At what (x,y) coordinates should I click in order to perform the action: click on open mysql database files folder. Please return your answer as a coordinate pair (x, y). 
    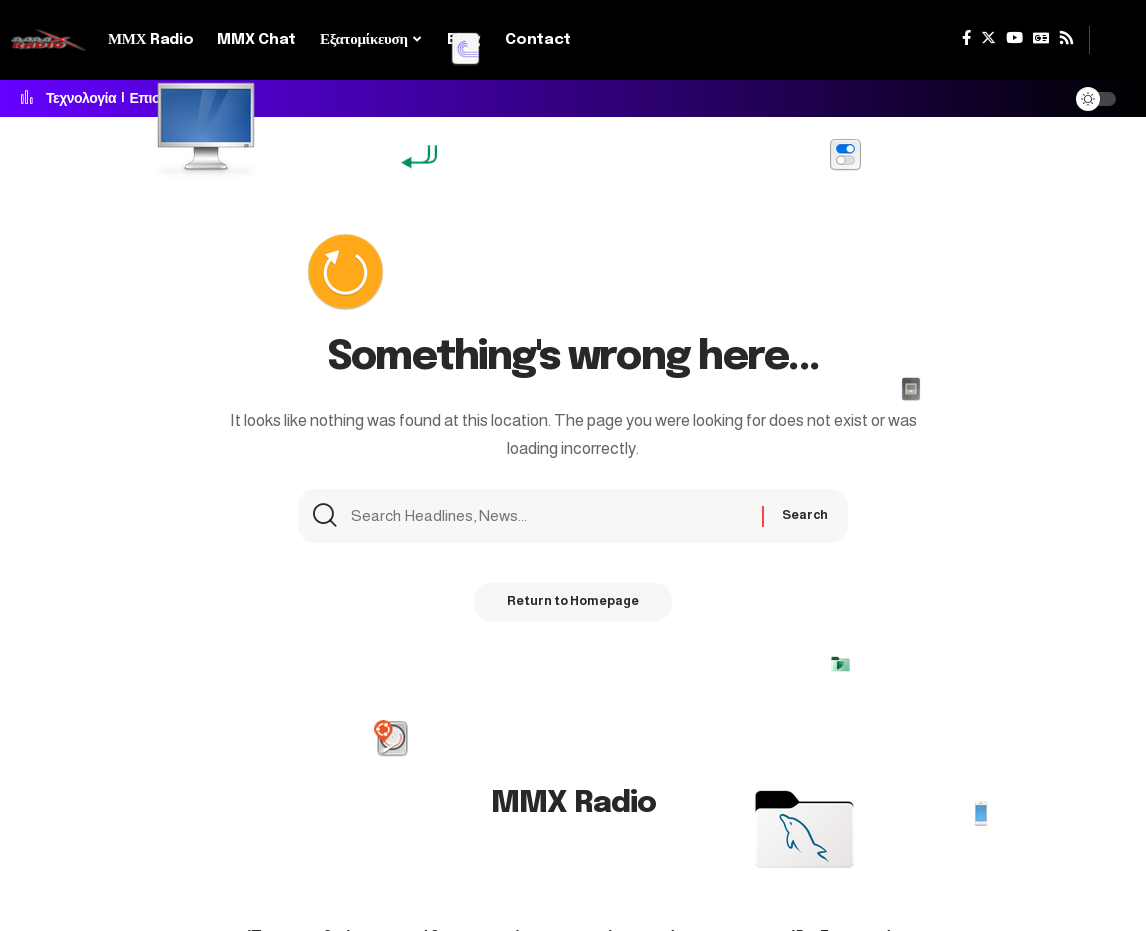
    Looking at the image, I should click on (804, 832).